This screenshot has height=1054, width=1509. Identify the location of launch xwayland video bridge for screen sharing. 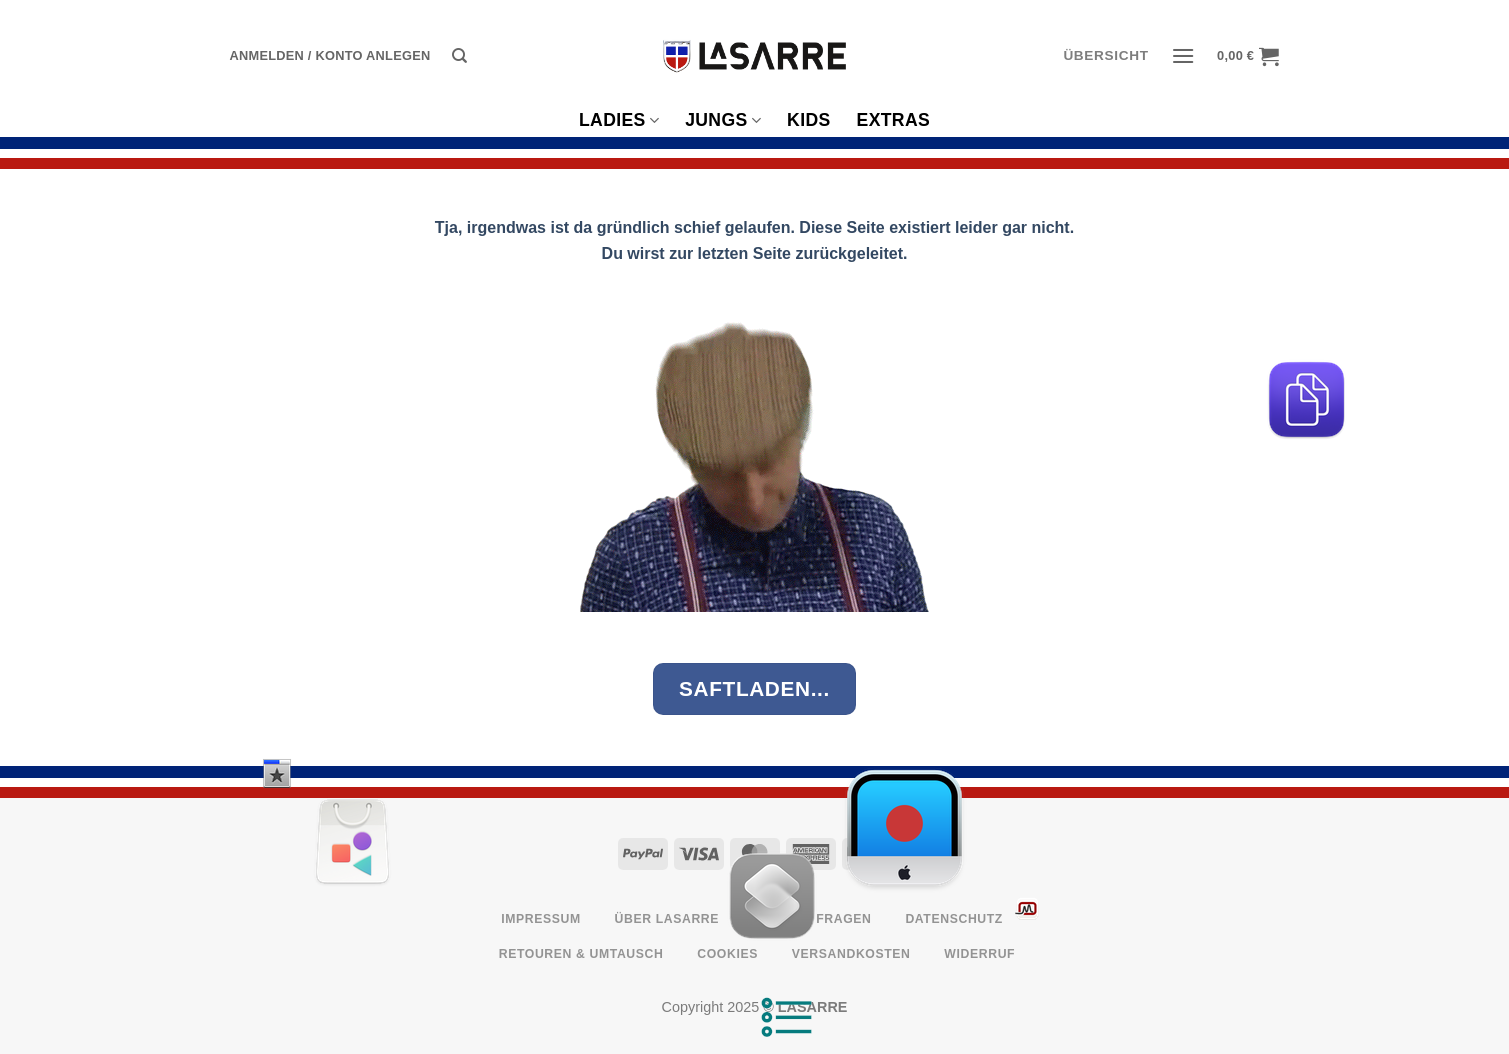
(904, 827).